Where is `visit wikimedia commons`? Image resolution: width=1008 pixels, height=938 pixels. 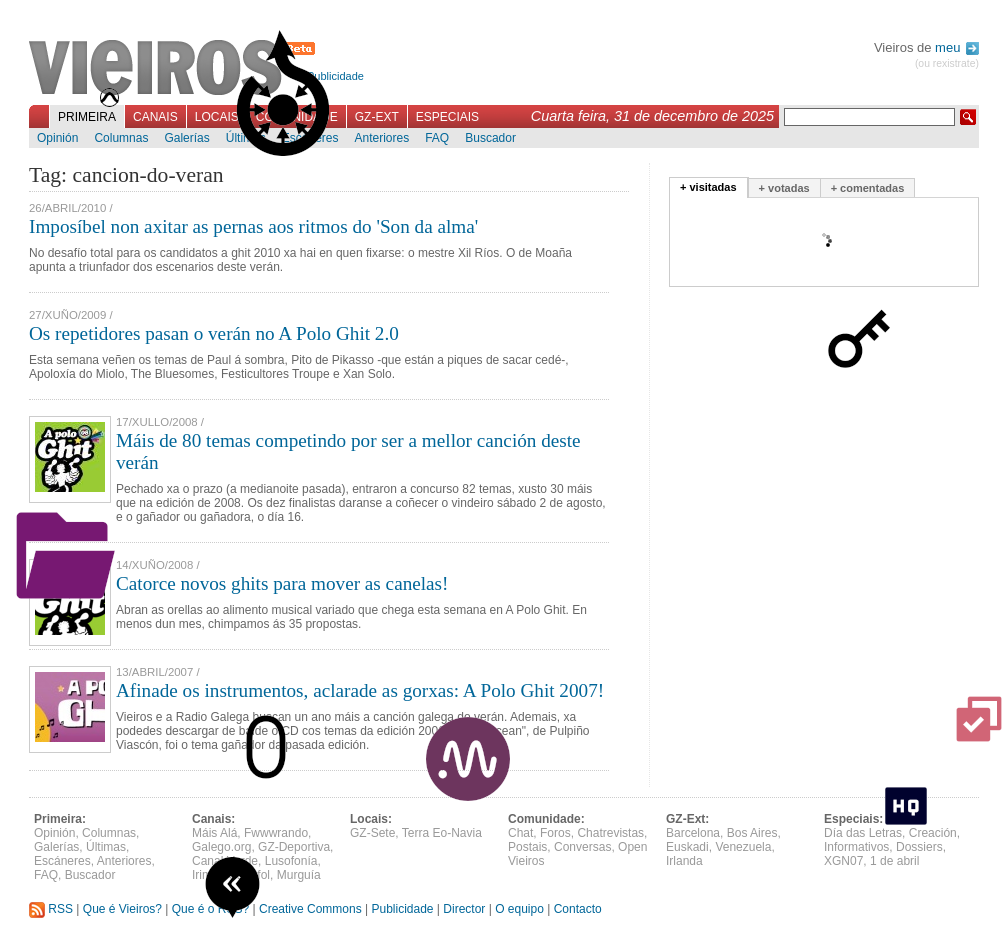
visit wikimedia commons is located at coordinates (283, 93).